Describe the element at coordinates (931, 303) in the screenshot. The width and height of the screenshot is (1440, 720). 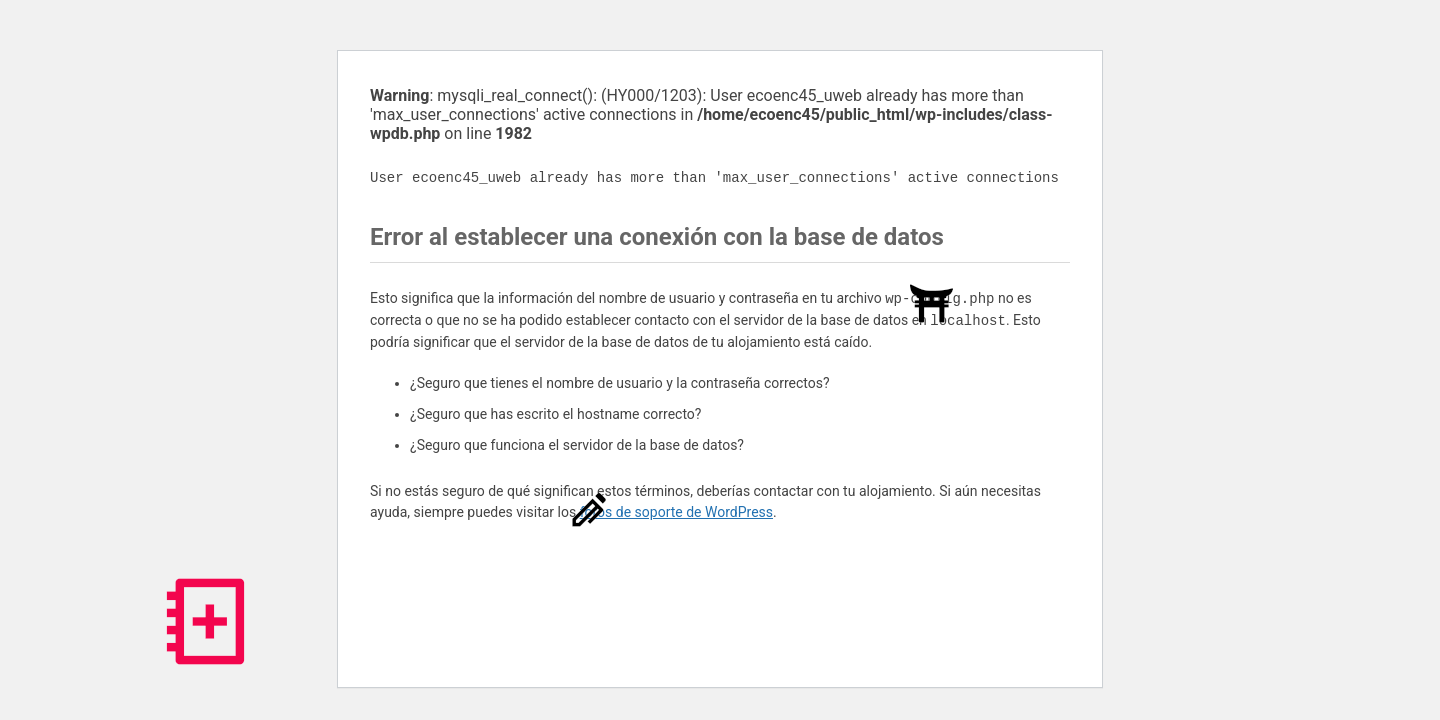
I see `jinja templating engine logo` at that location.